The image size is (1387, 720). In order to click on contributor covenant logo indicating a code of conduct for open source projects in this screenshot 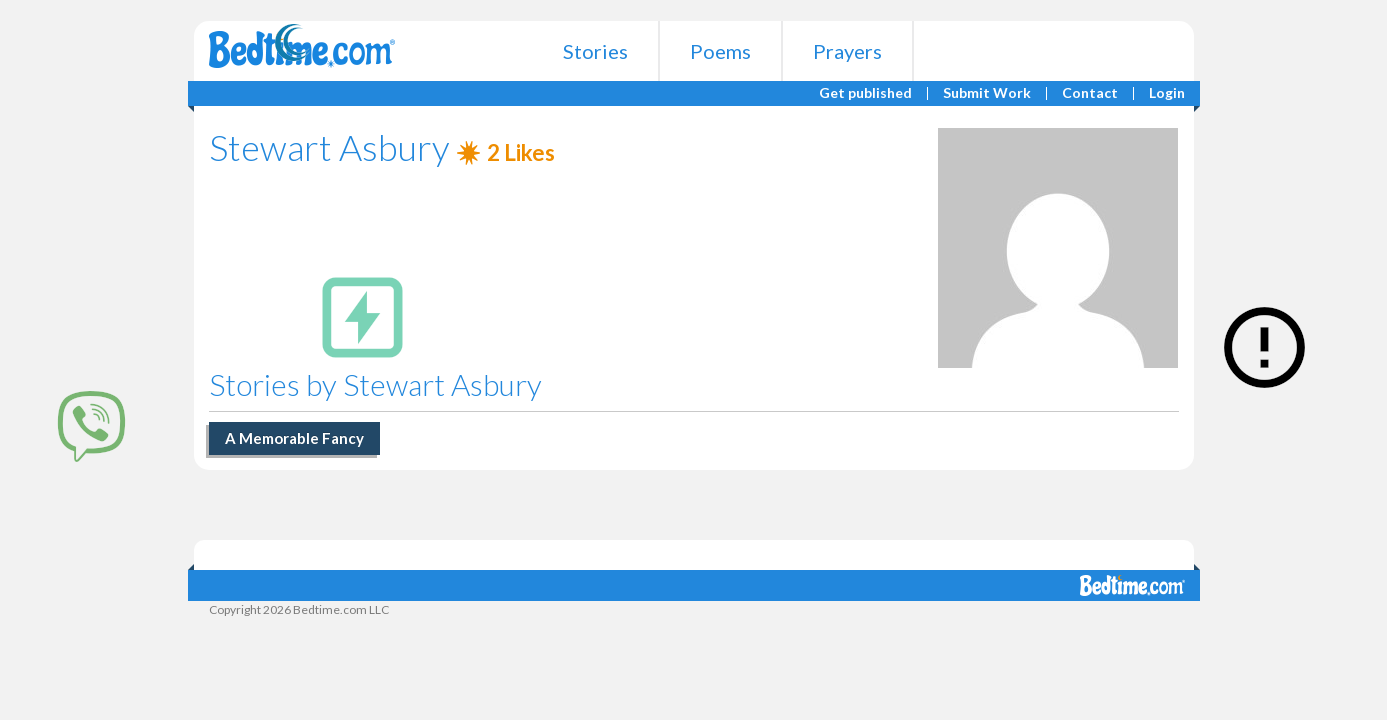, I will do `click(292, 42)`.